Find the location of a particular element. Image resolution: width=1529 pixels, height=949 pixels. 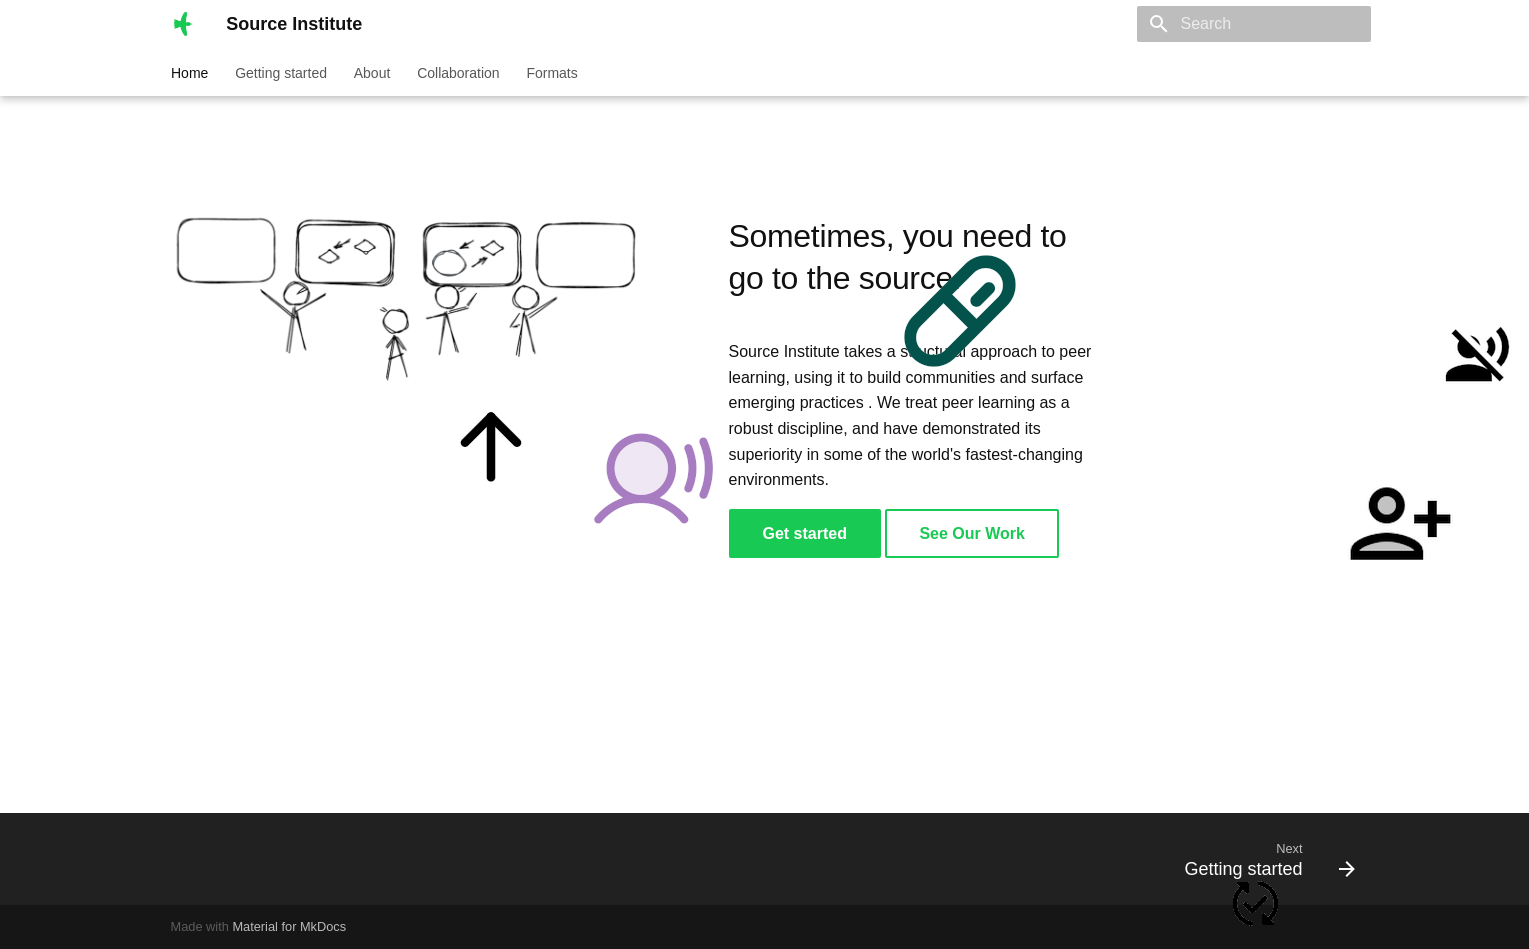

user is speaking or broadcasting audio is located at coordinates (651, 478).